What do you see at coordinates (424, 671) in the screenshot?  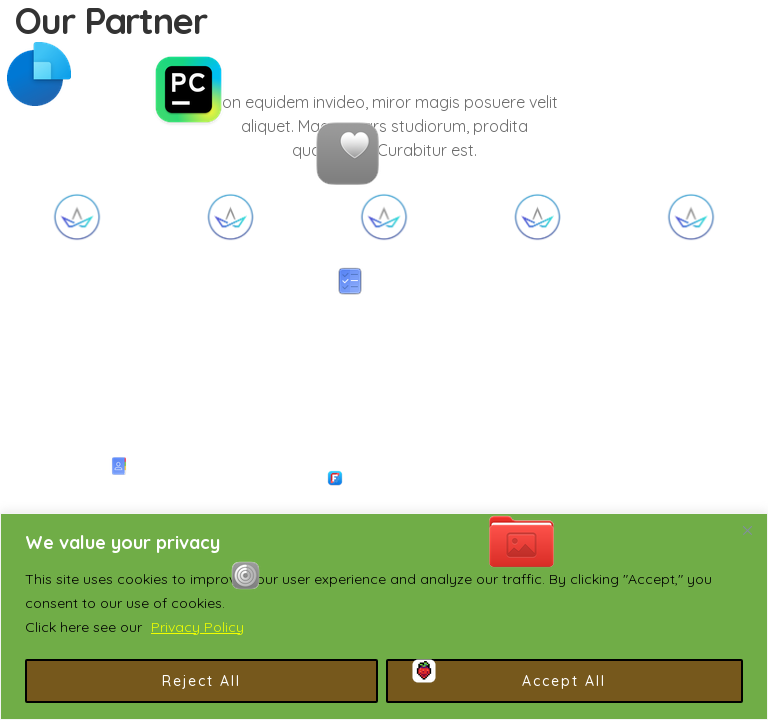 I see `open the Celeste app` at bounding box center [424, 671].